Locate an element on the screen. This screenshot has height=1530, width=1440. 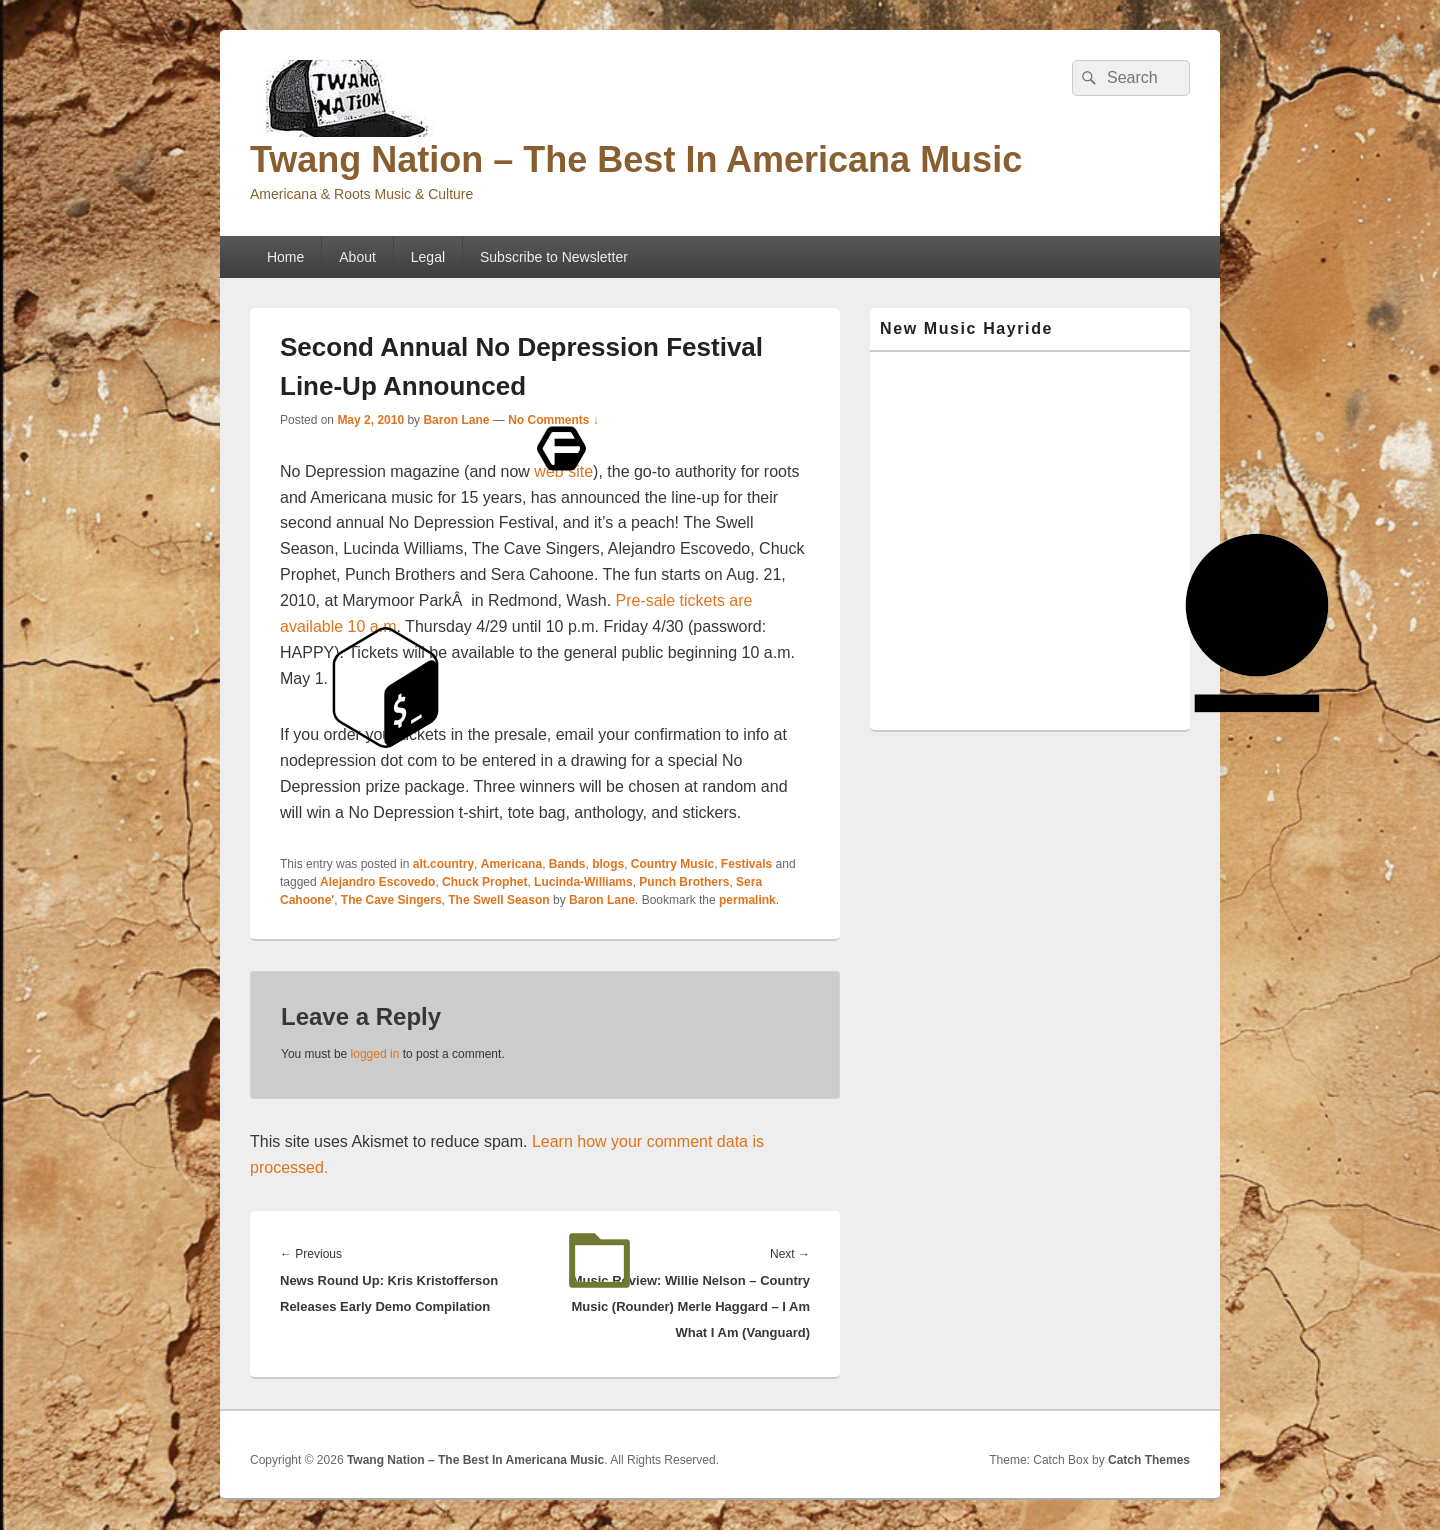
open floorp browser is located at coordinates (561, 448).